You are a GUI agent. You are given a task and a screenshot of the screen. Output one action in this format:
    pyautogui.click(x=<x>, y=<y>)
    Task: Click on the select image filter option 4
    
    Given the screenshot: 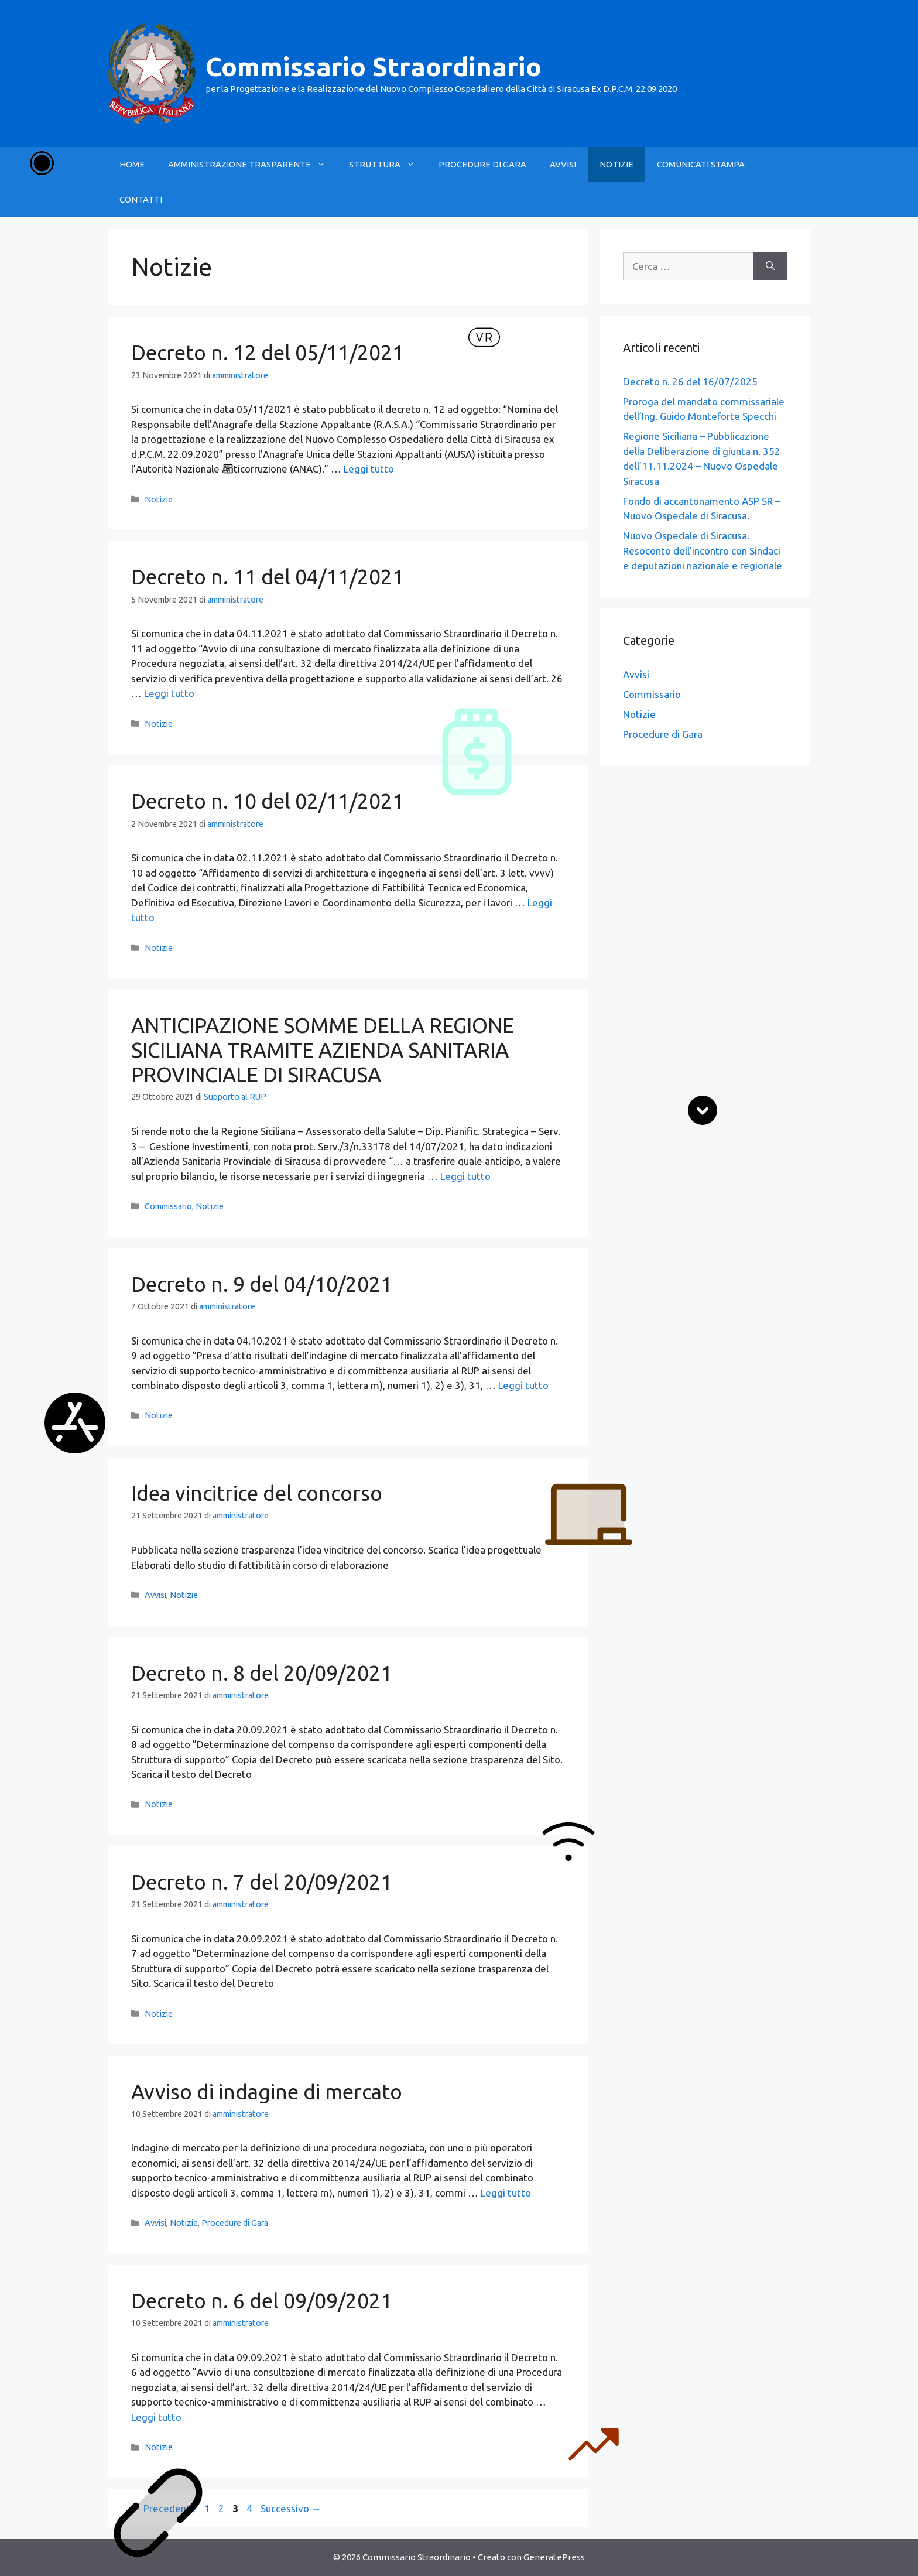 What is the action you would take?
    pyautogui.click(x=228, y=468)
    